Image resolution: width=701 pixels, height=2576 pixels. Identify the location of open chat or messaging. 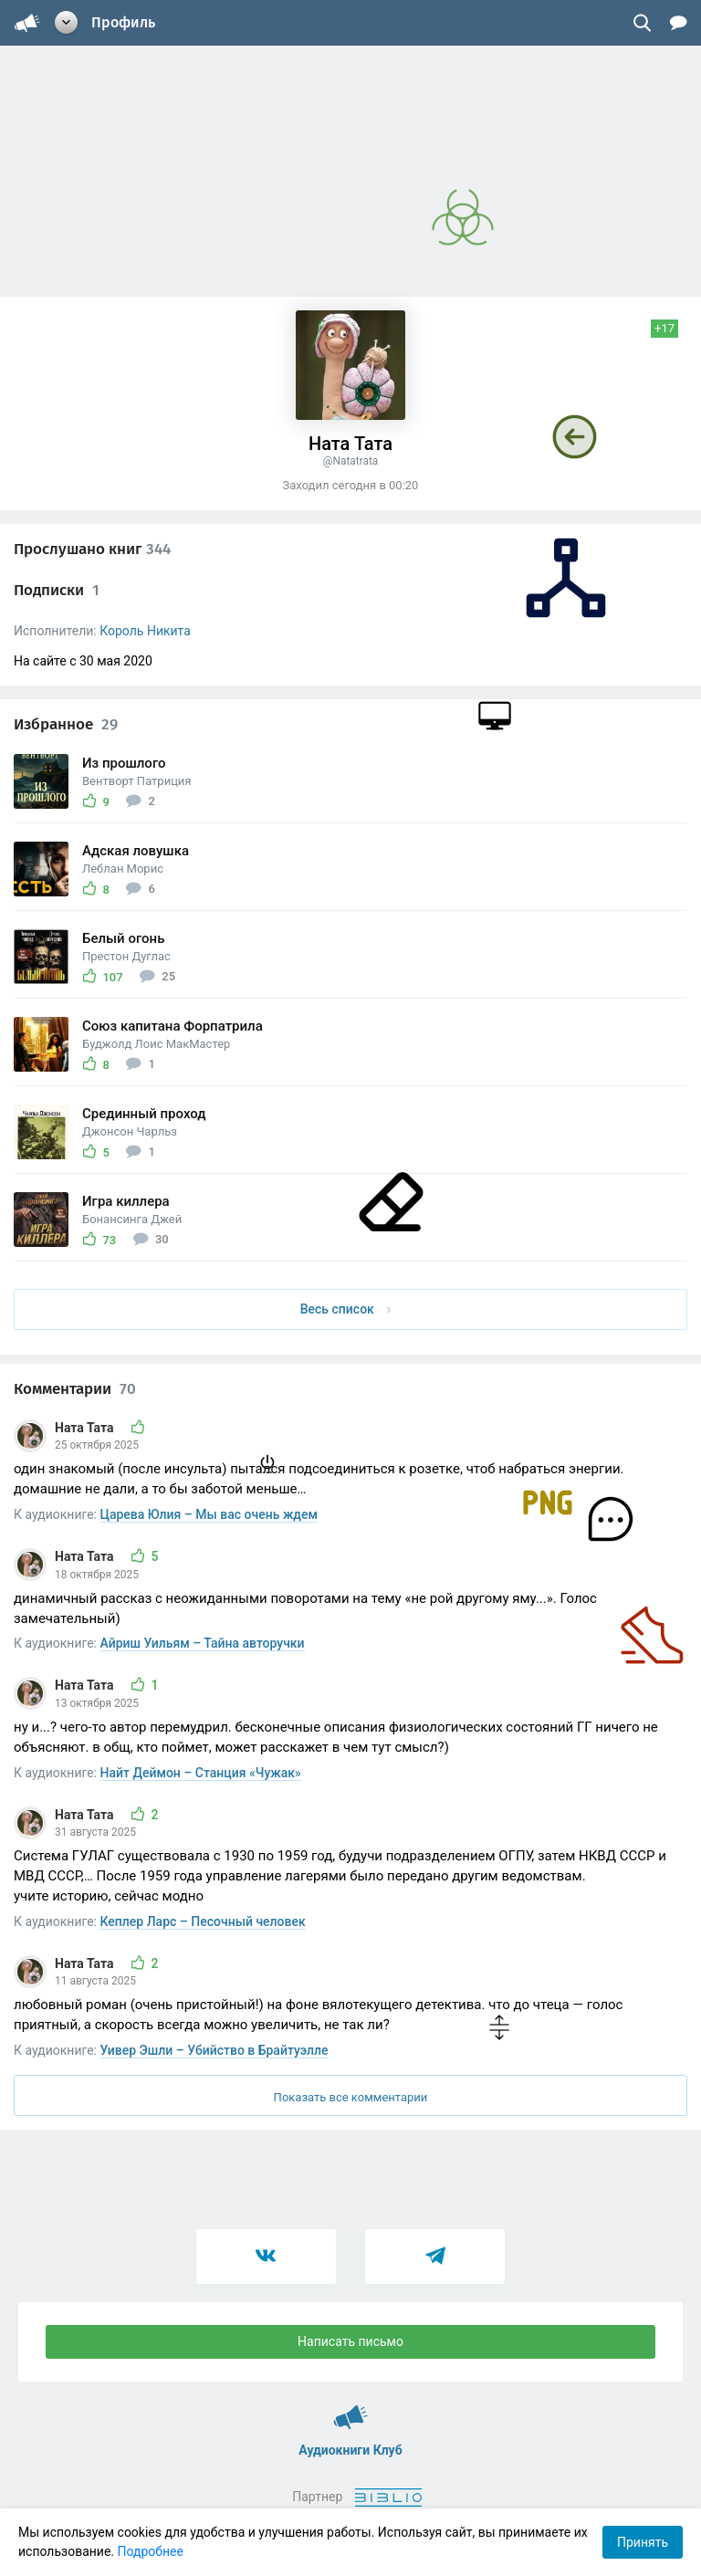
(610, 1520).